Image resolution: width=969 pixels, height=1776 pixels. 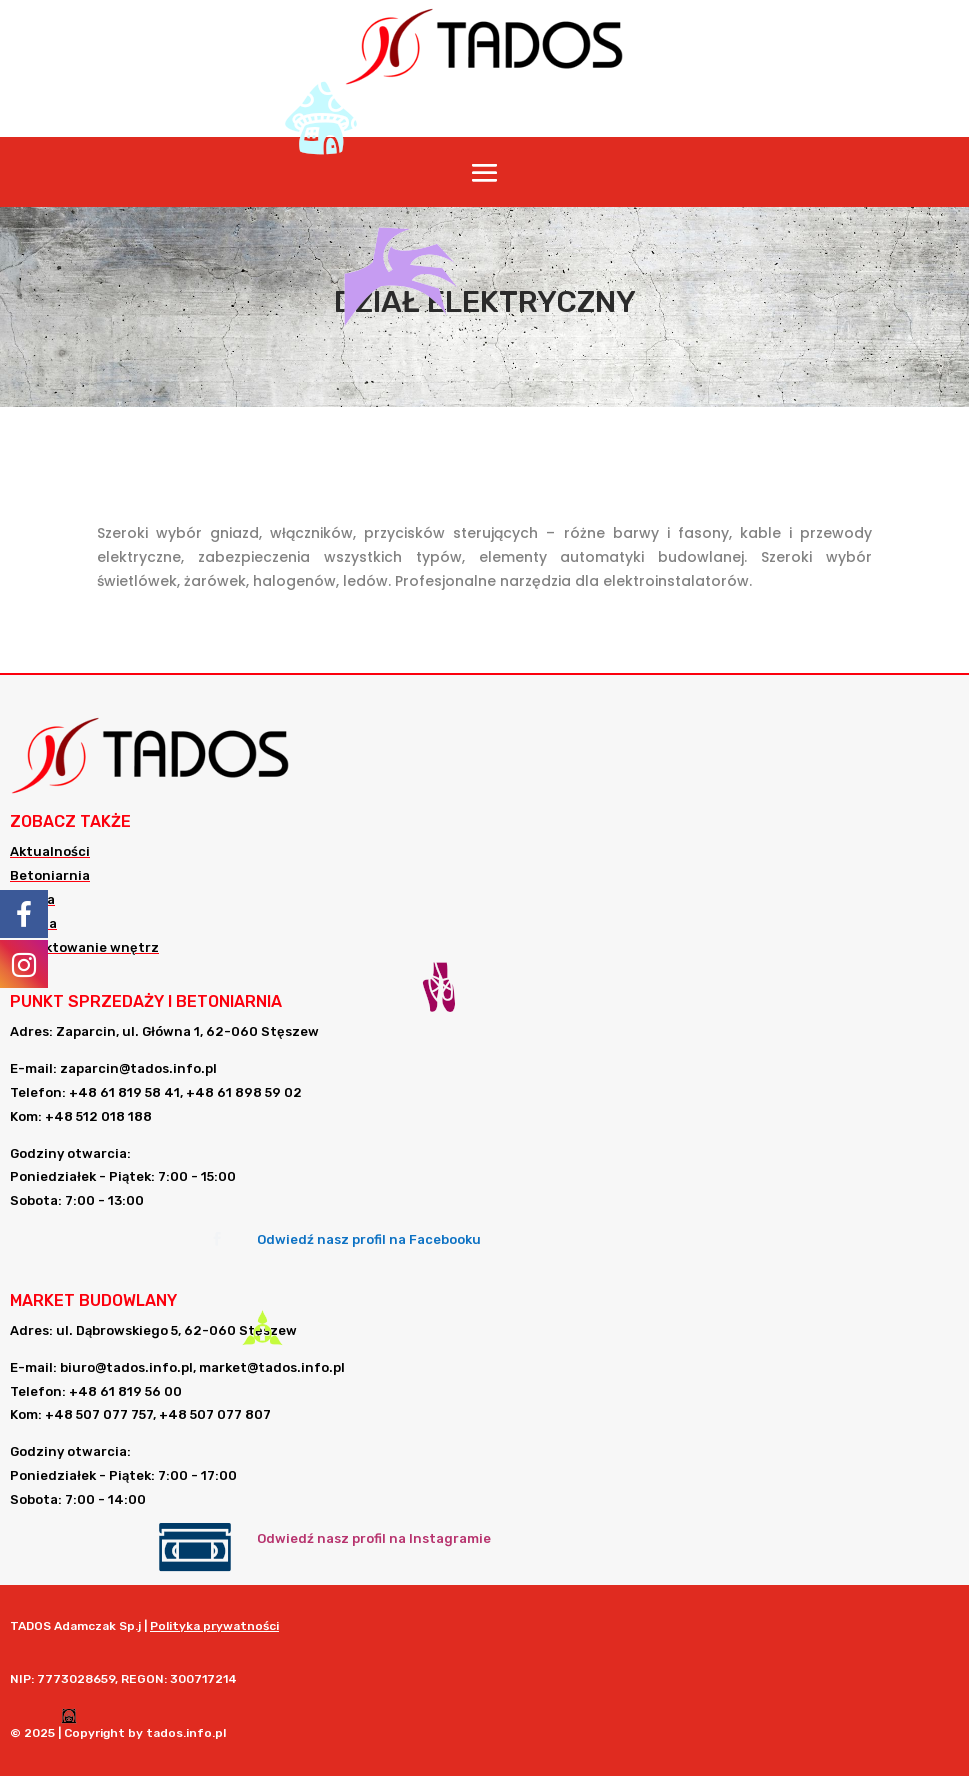 I want to click on access retro or archived video content, so click(x=195, y=1549).